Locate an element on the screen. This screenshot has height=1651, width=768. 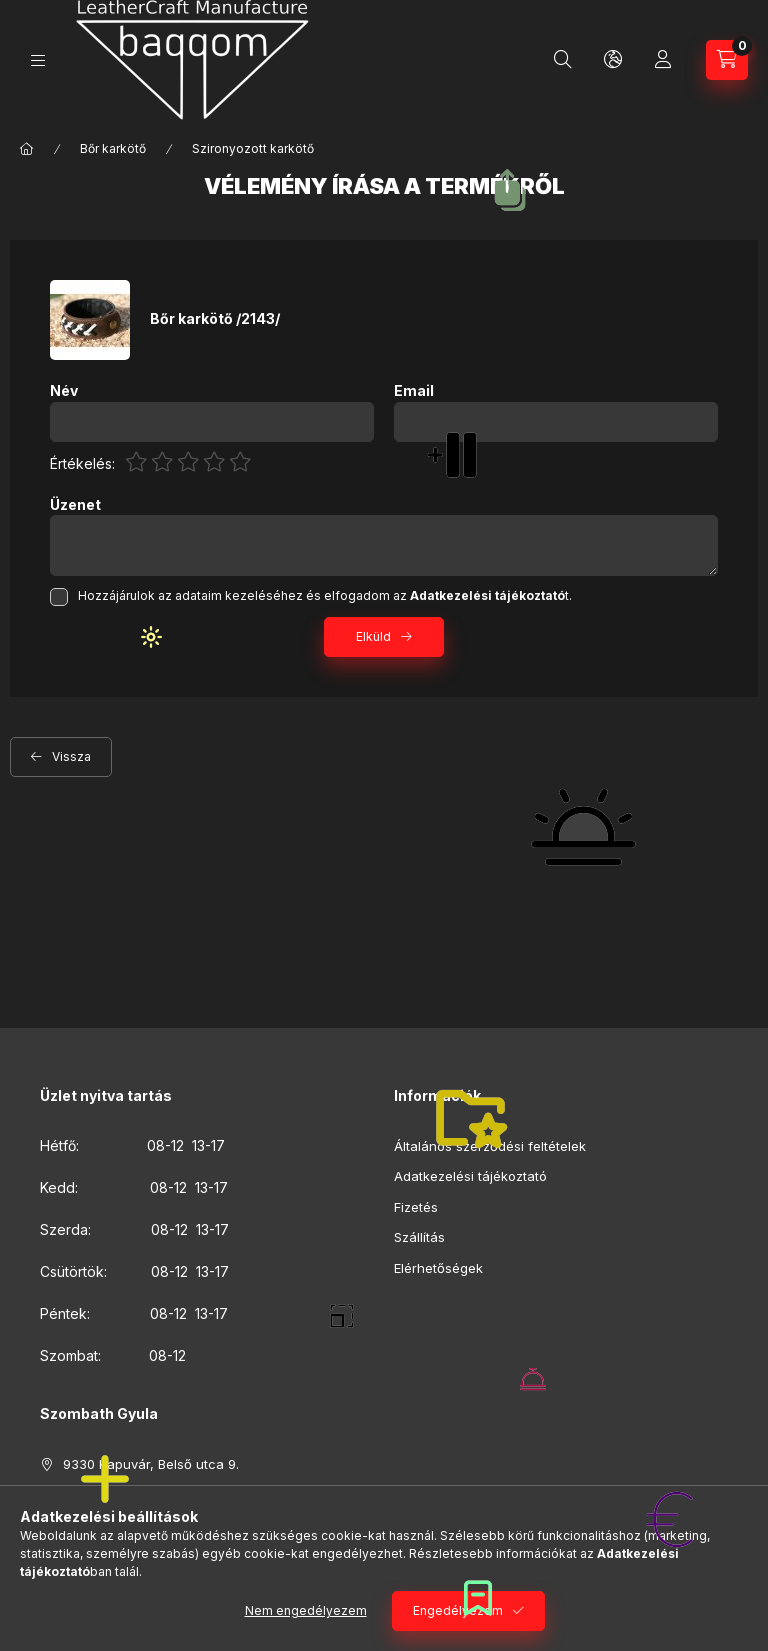
share or export multiple items is located at coordinates (510, 190).